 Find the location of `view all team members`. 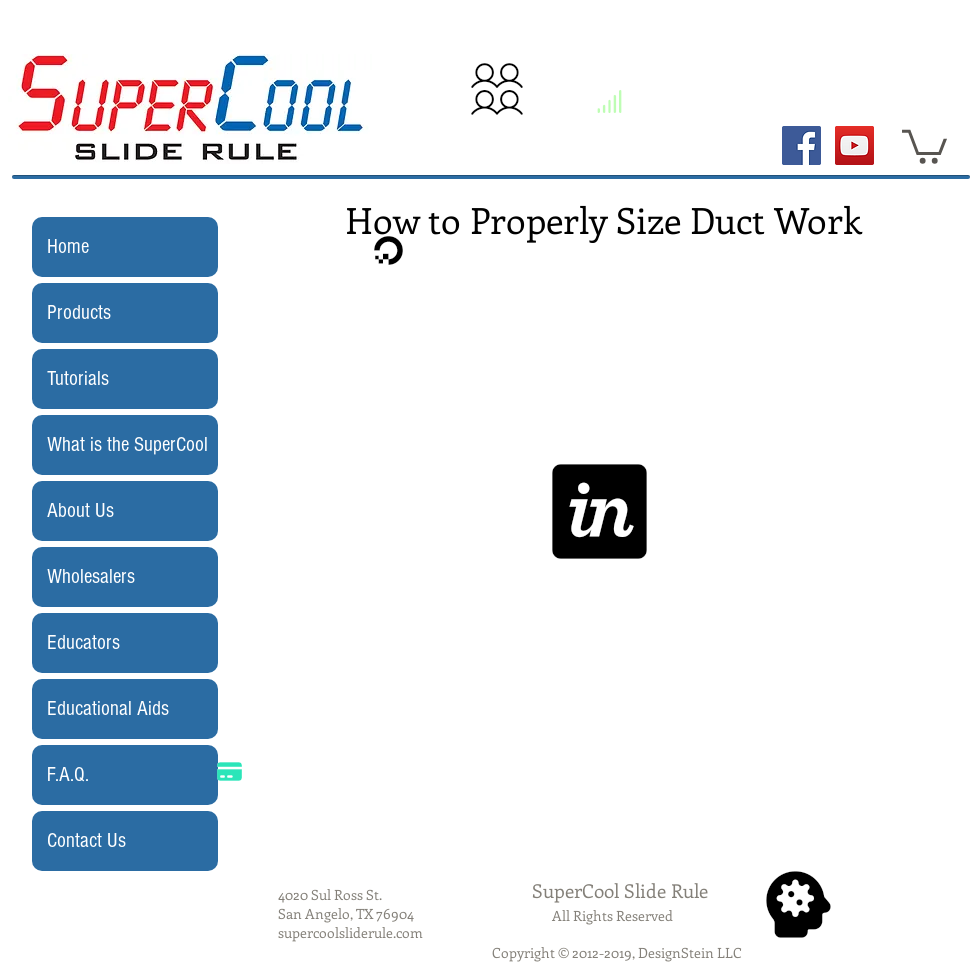

view all team members is located at coordinates (497, 89).